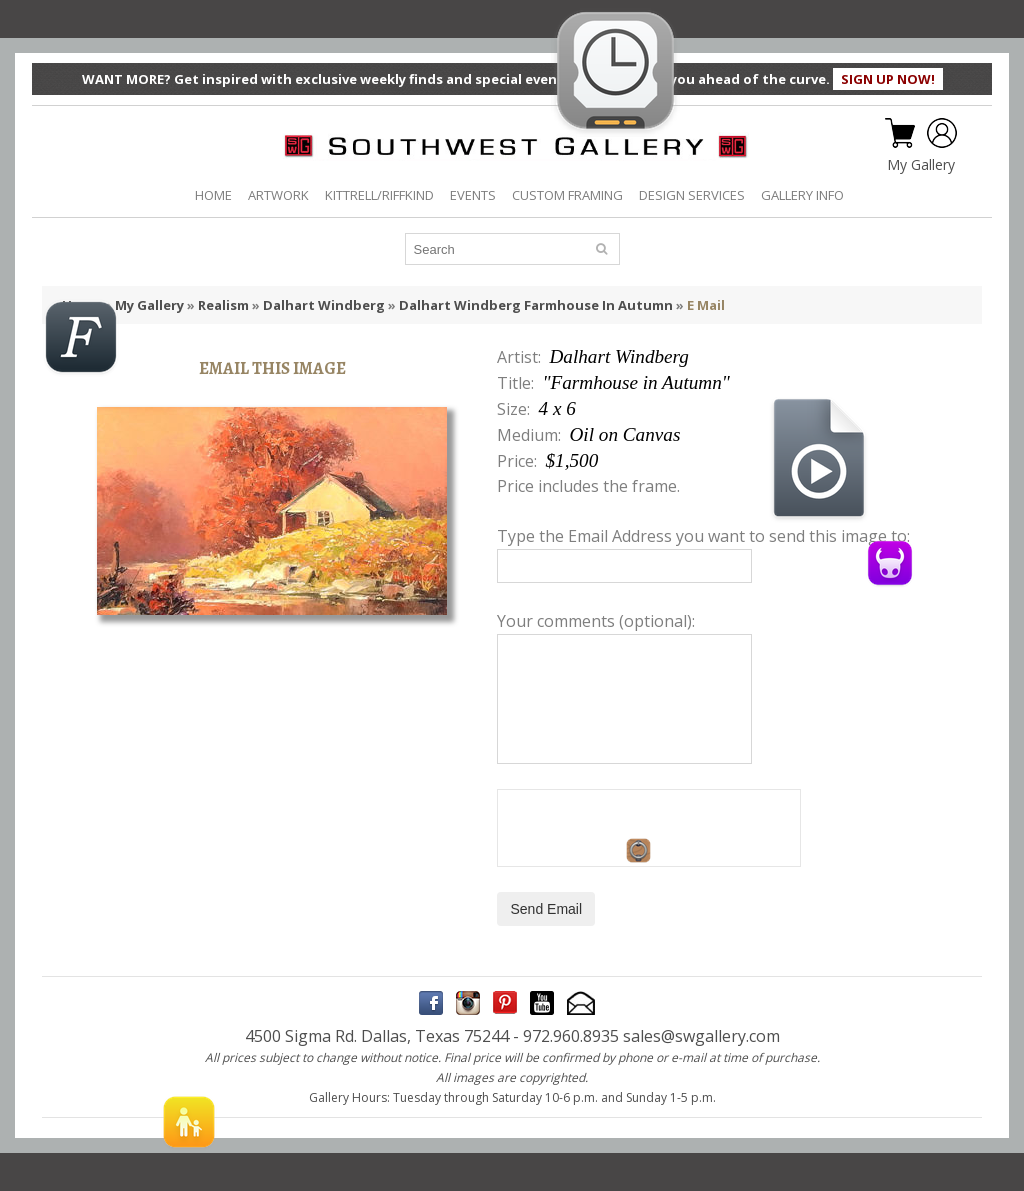  Describe the element at coordinates (81, 337) in the screenshot. I see `open font management app` at that location.